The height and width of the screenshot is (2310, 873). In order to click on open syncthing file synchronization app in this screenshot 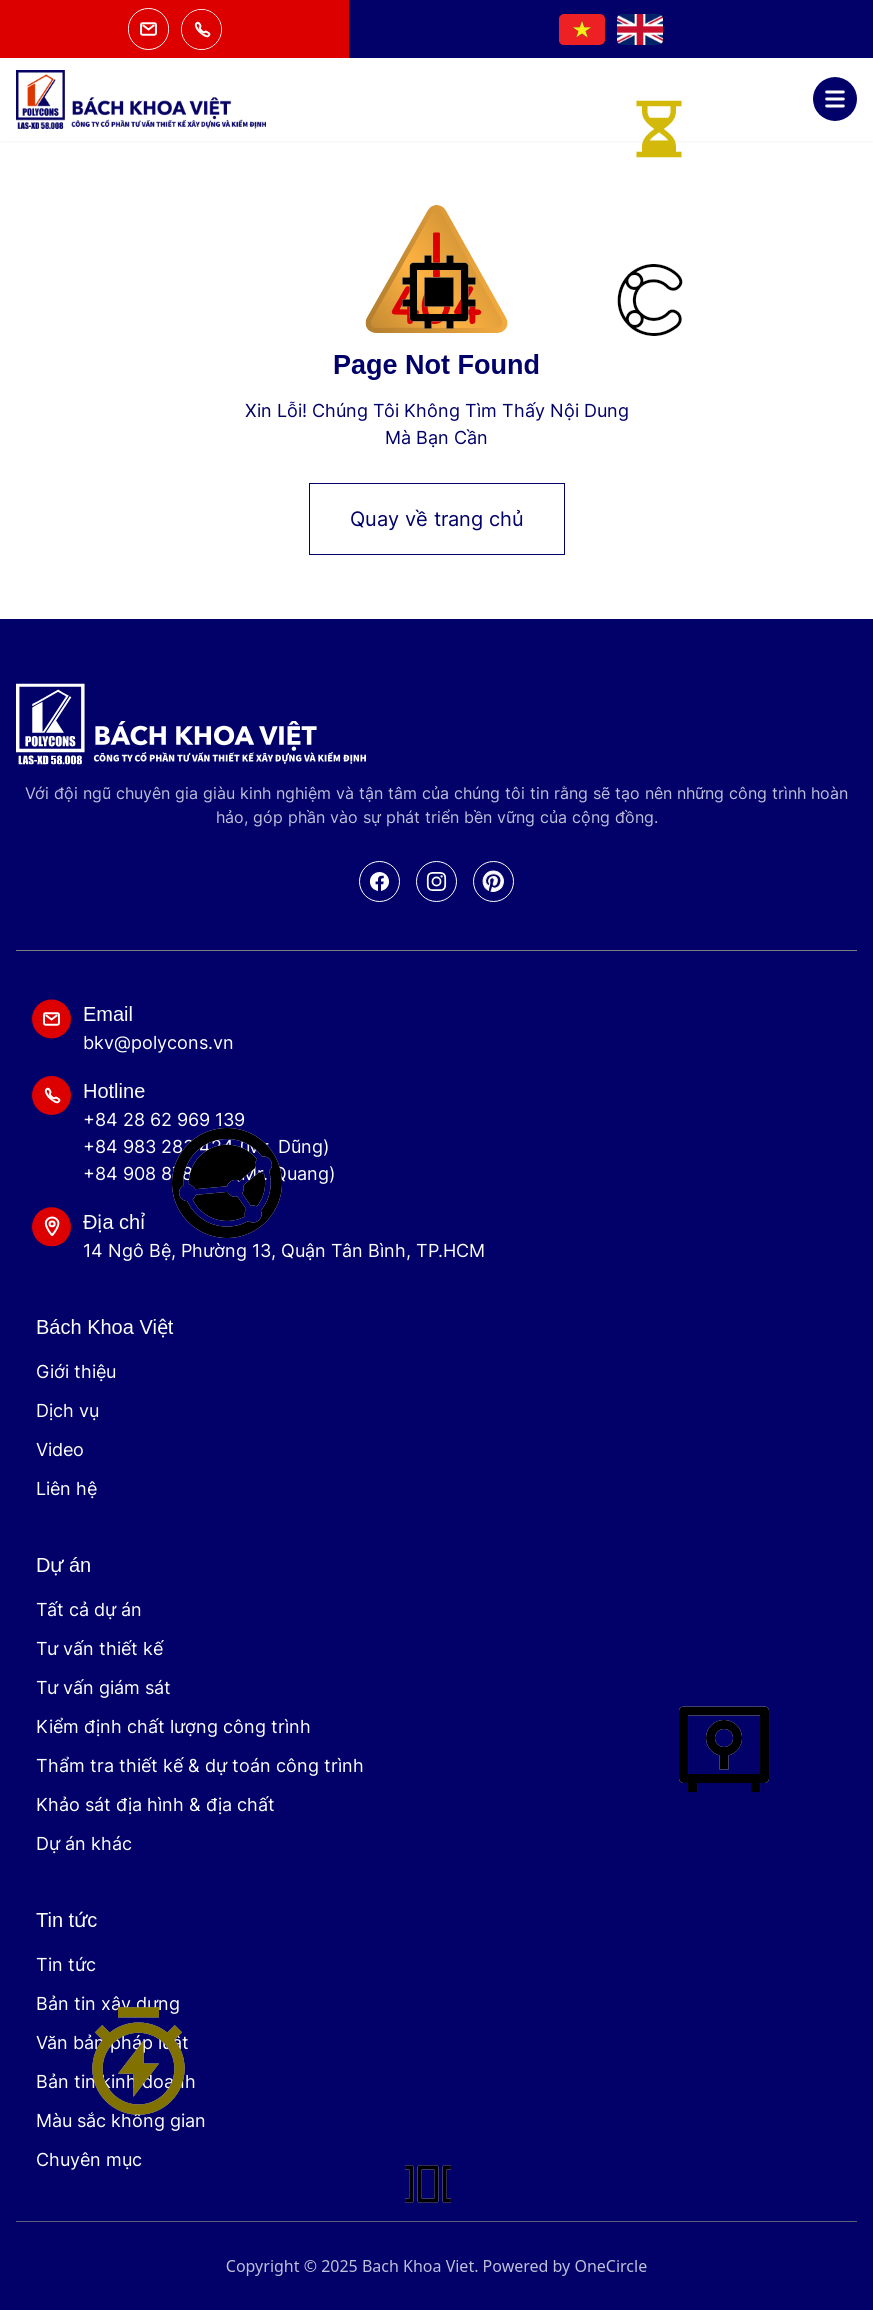, I will do `click(227, 1183)`.